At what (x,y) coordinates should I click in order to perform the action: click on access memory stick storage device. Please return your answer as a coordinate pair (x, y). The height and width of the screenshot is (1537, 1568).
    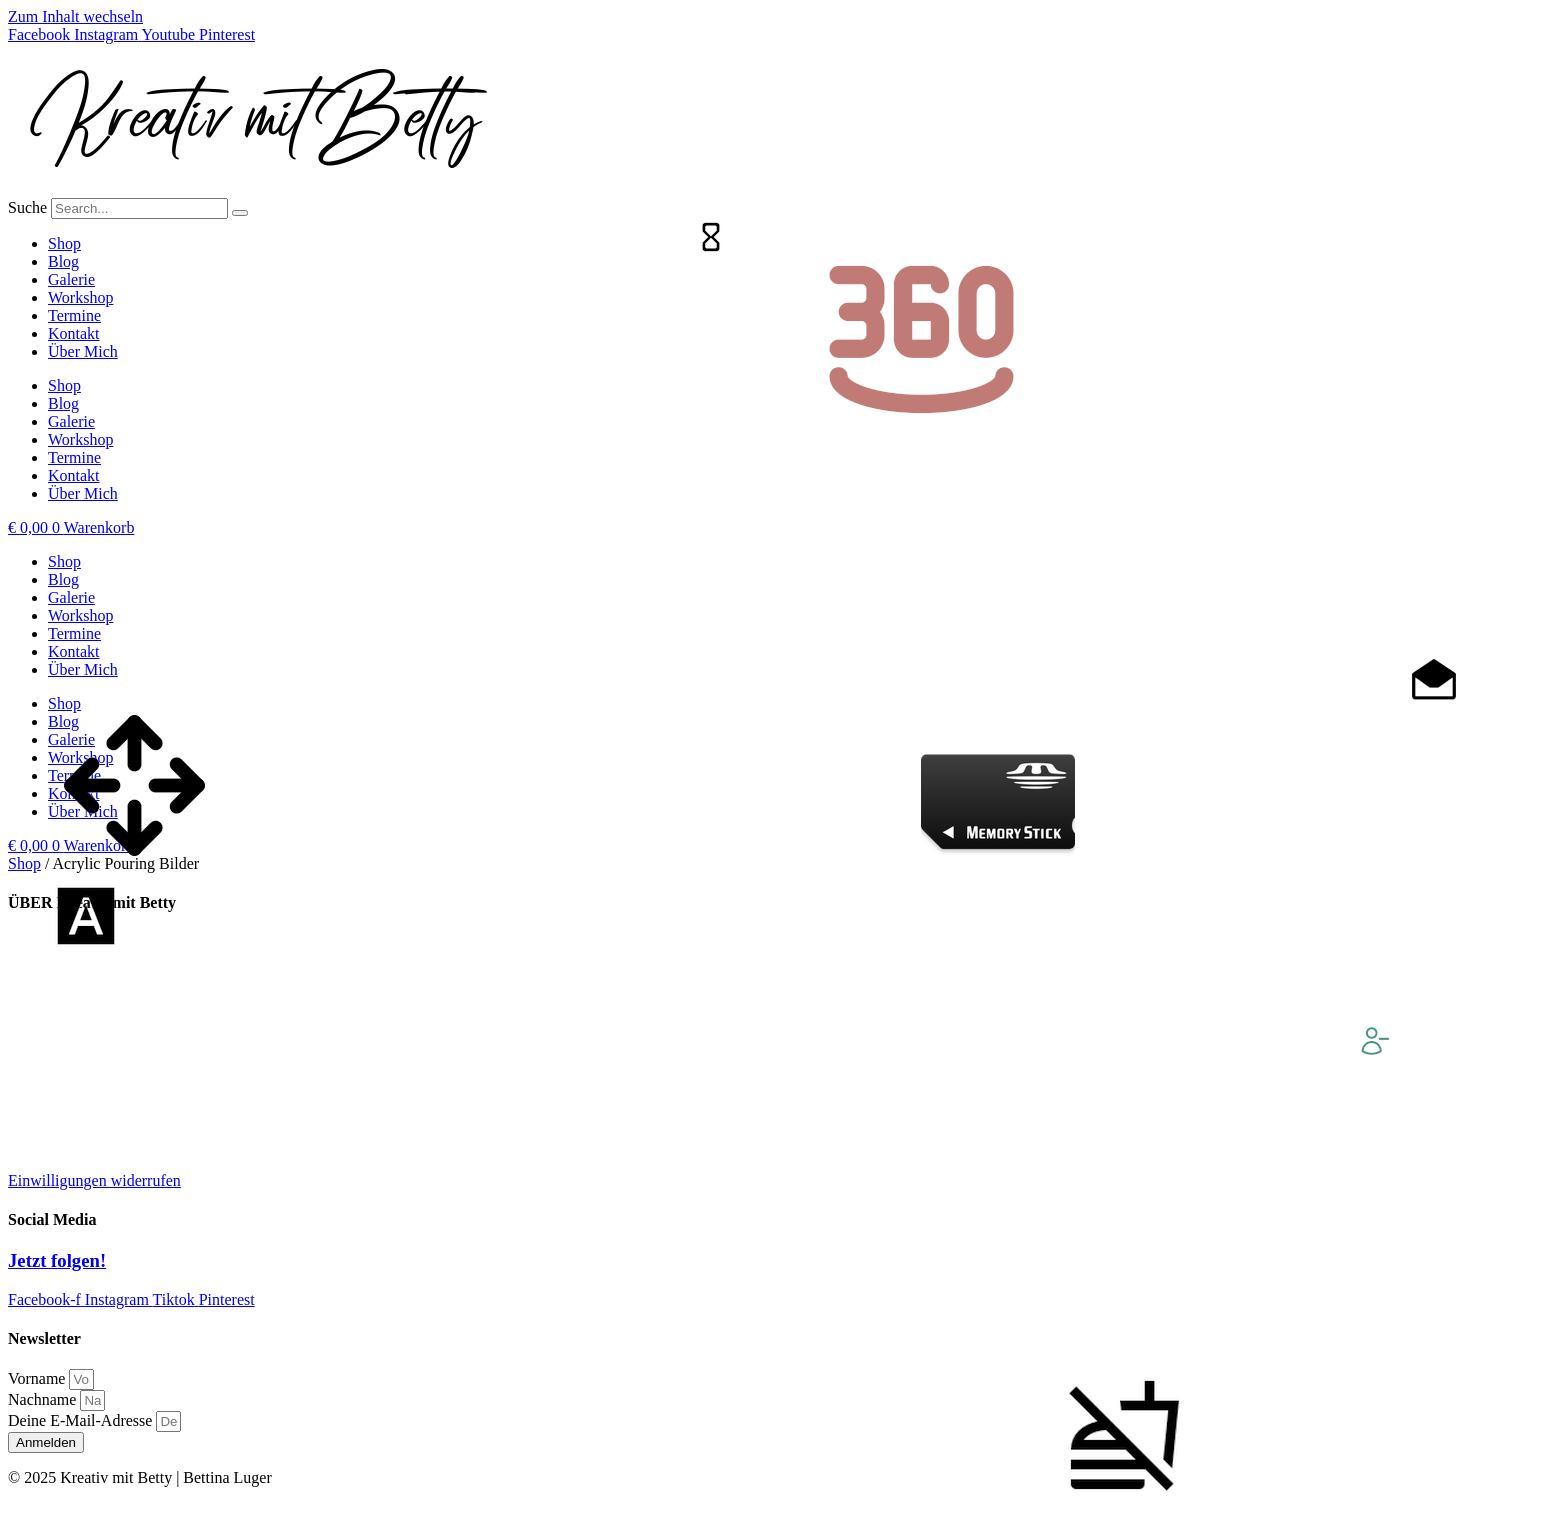
    Looking at the image, I should click on (998, 803).